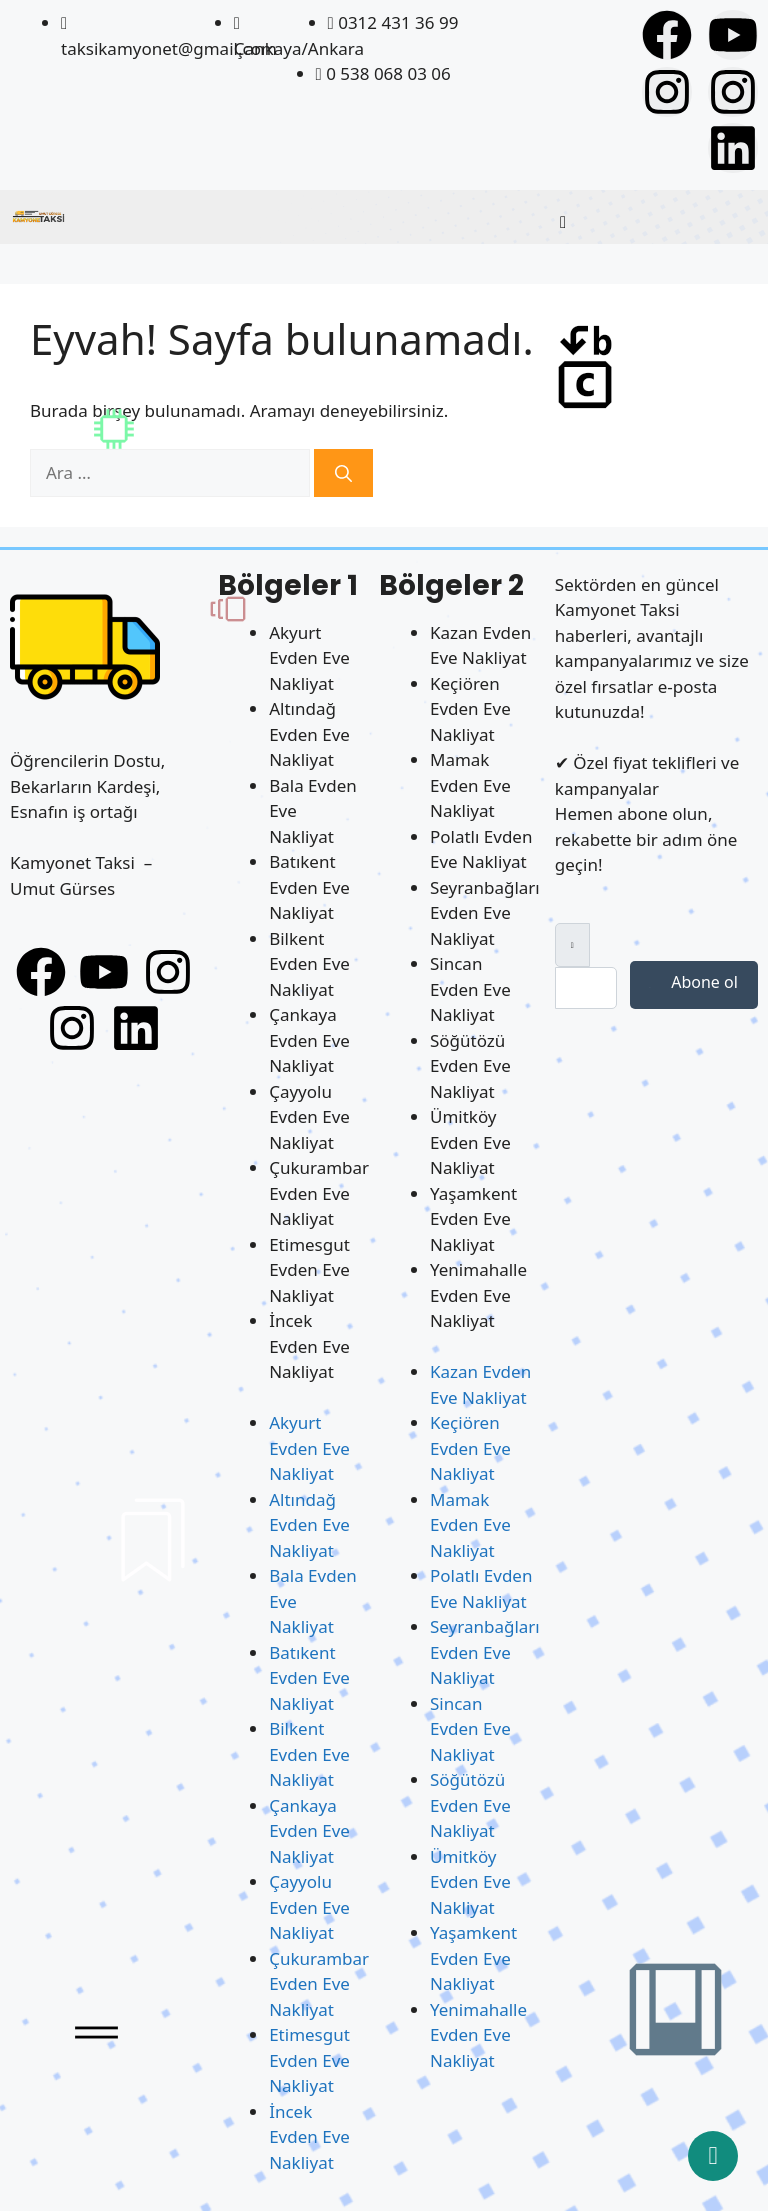  I want to click on view hardware or processor information, so click(115, 430).